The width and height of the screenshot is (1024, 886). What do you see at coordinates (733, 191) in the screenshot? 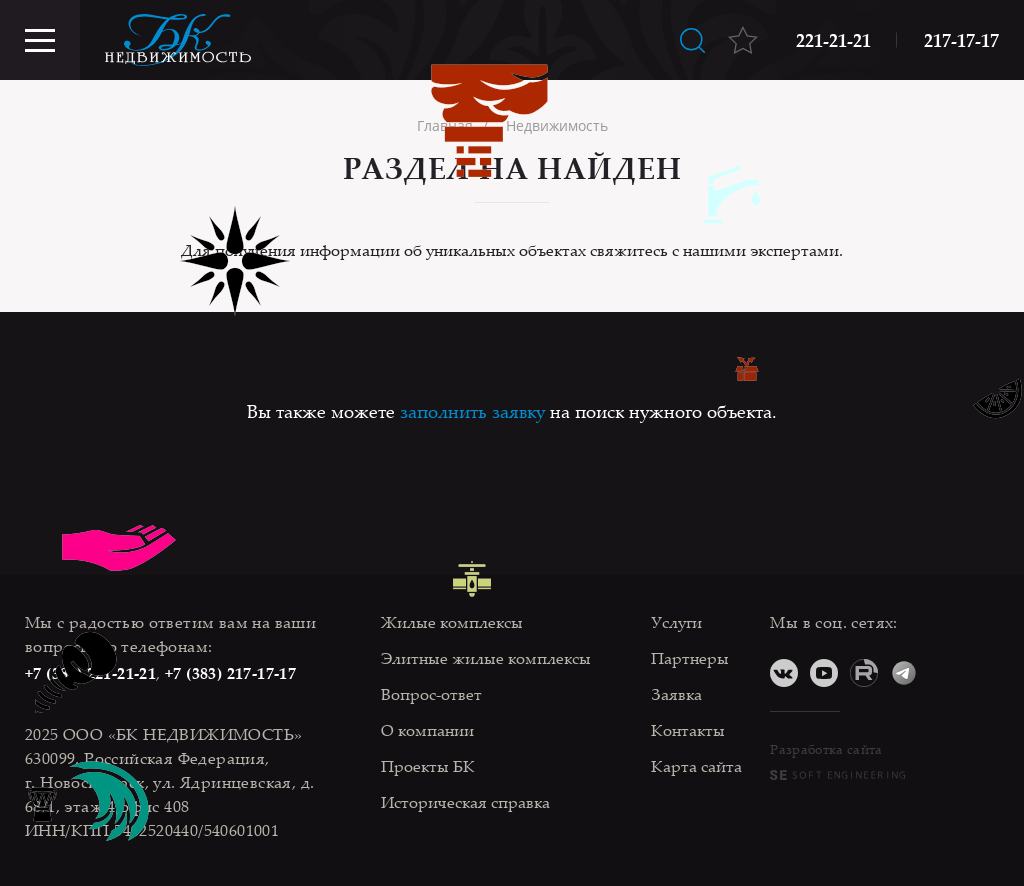
I see `access kitchen or plumbing settings` at bounding box center [733, 191].